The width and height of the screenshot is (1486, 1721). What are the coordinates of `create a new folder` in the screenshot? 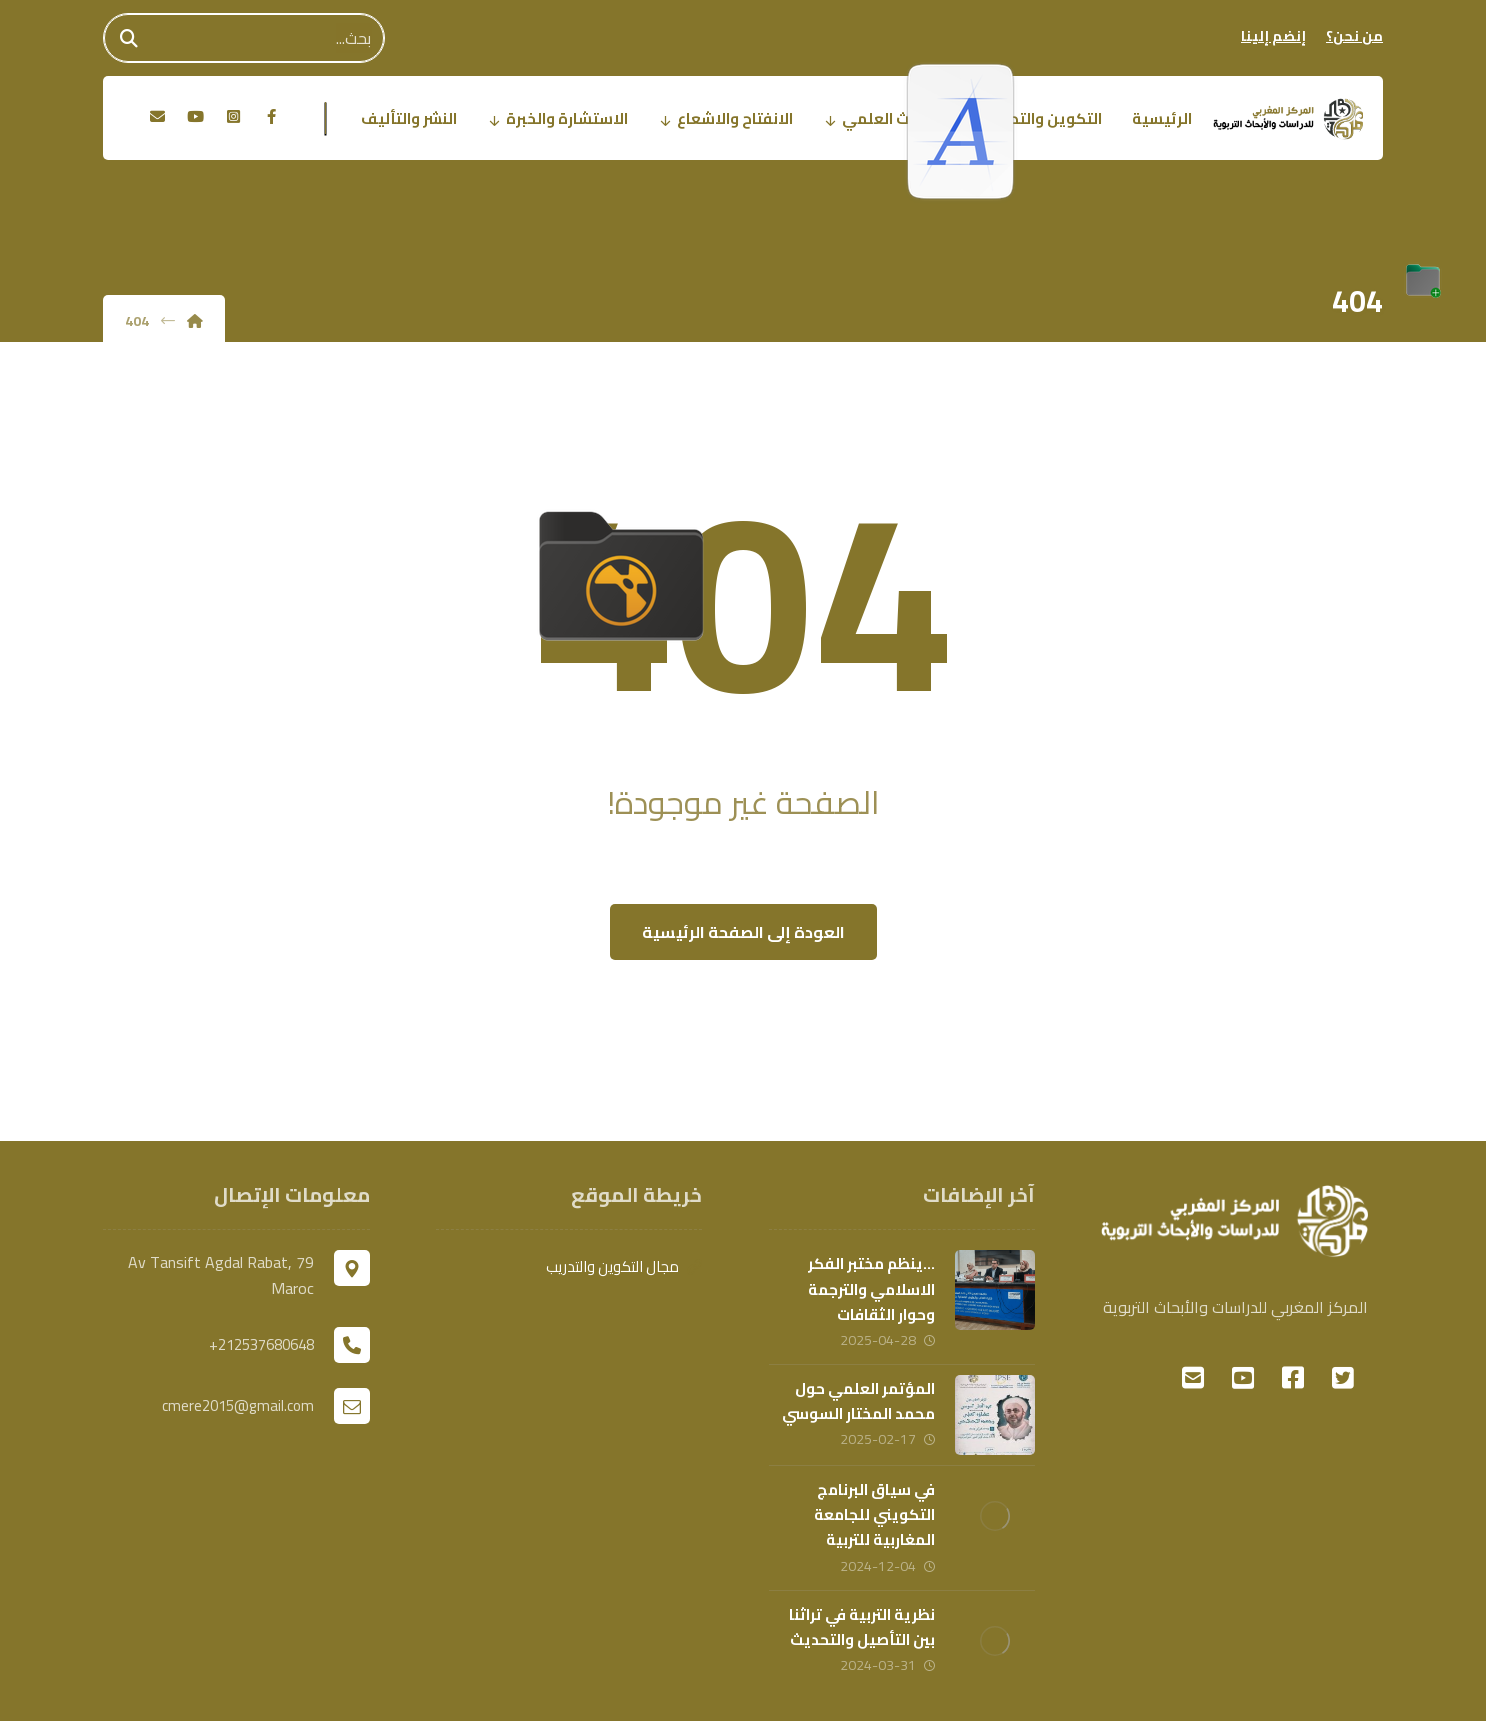 It's located at (1423, 280).